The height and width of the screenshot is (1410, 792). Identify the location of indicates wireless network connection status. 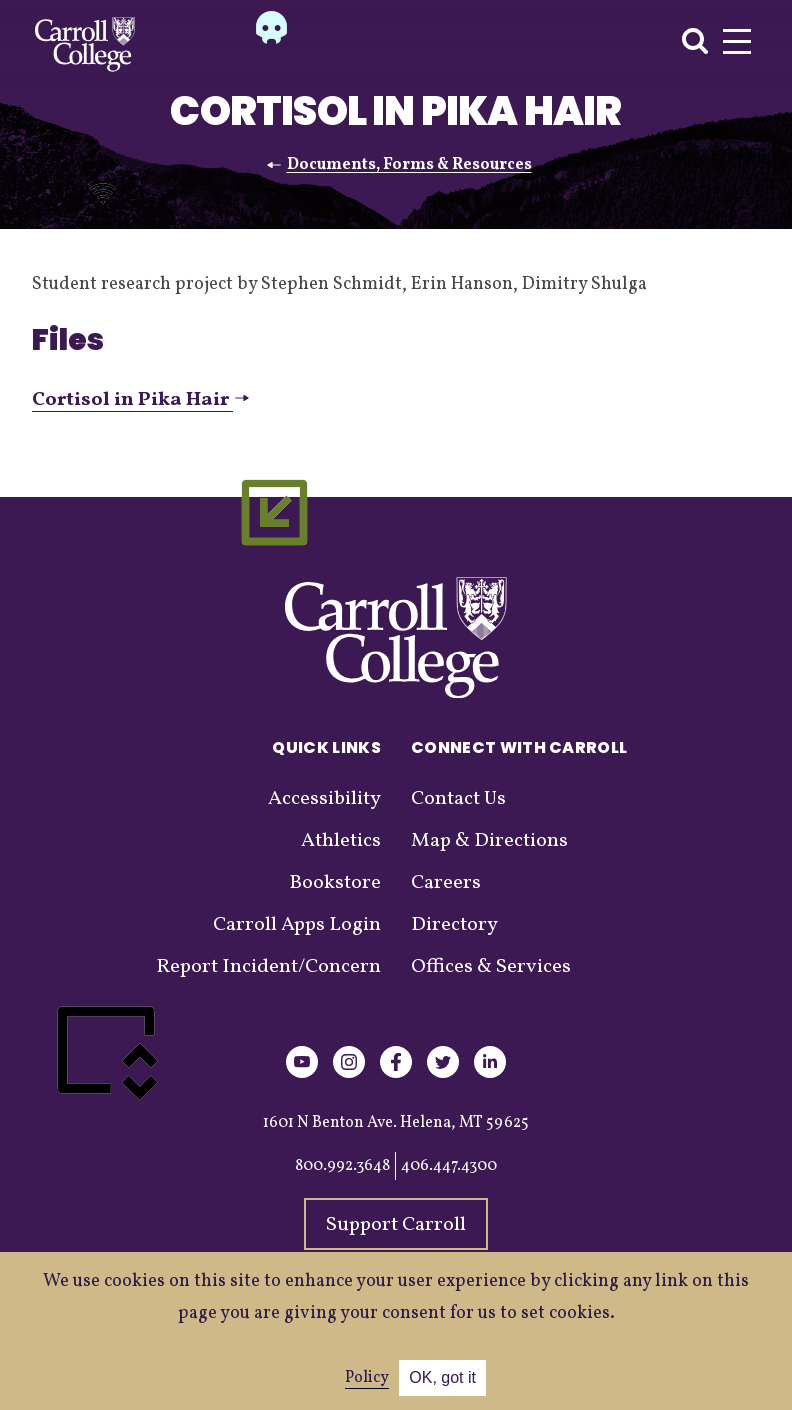
(103, 194).